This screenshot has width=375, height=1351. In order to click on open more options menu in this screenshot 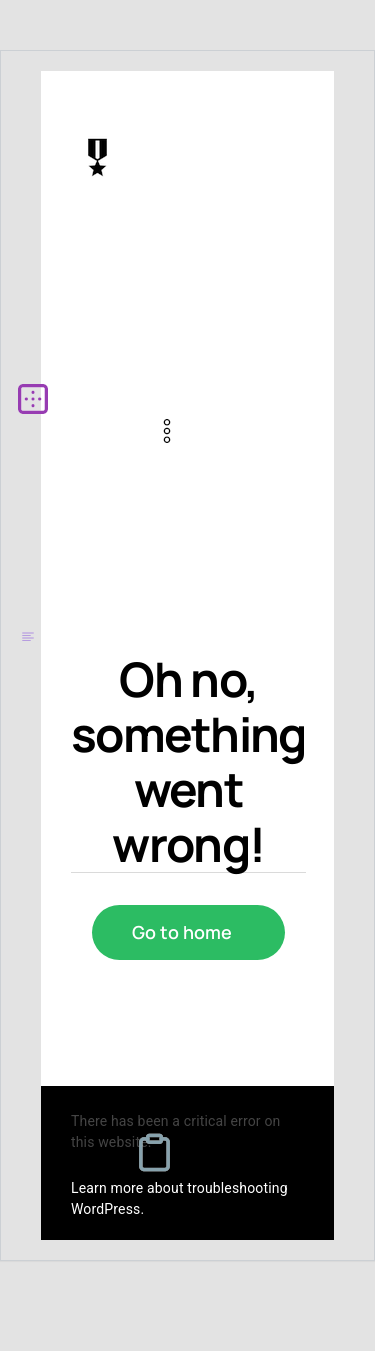, I will do `click(167, 431)`.